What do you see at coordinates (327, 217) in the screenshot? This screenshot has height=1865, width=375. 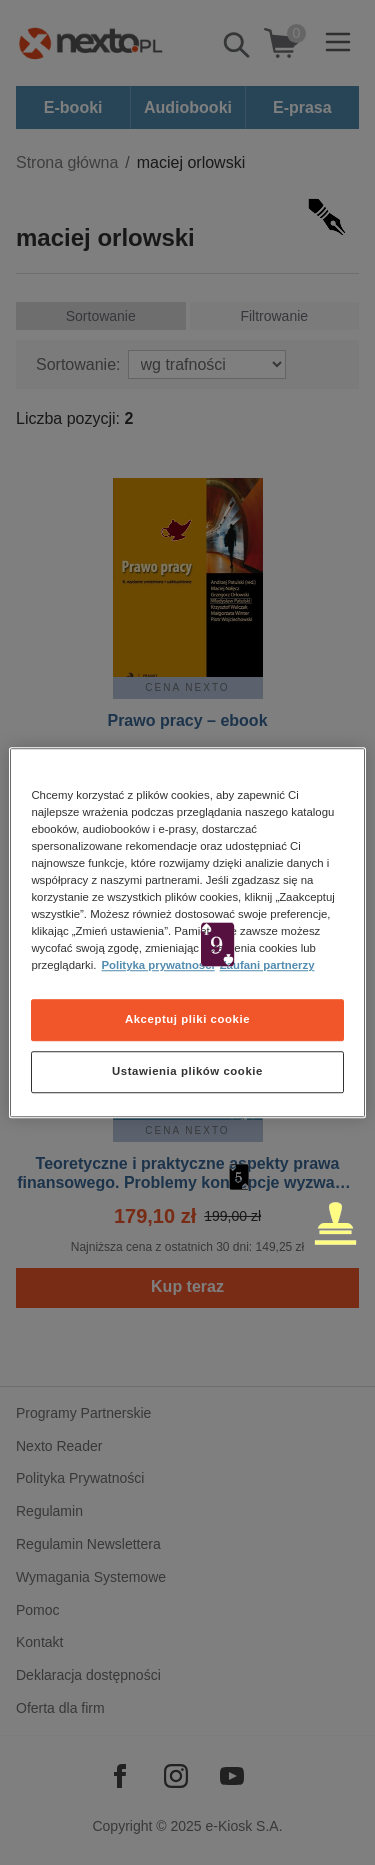 I see `compose a new document or note` at bounding box center [327, 217].